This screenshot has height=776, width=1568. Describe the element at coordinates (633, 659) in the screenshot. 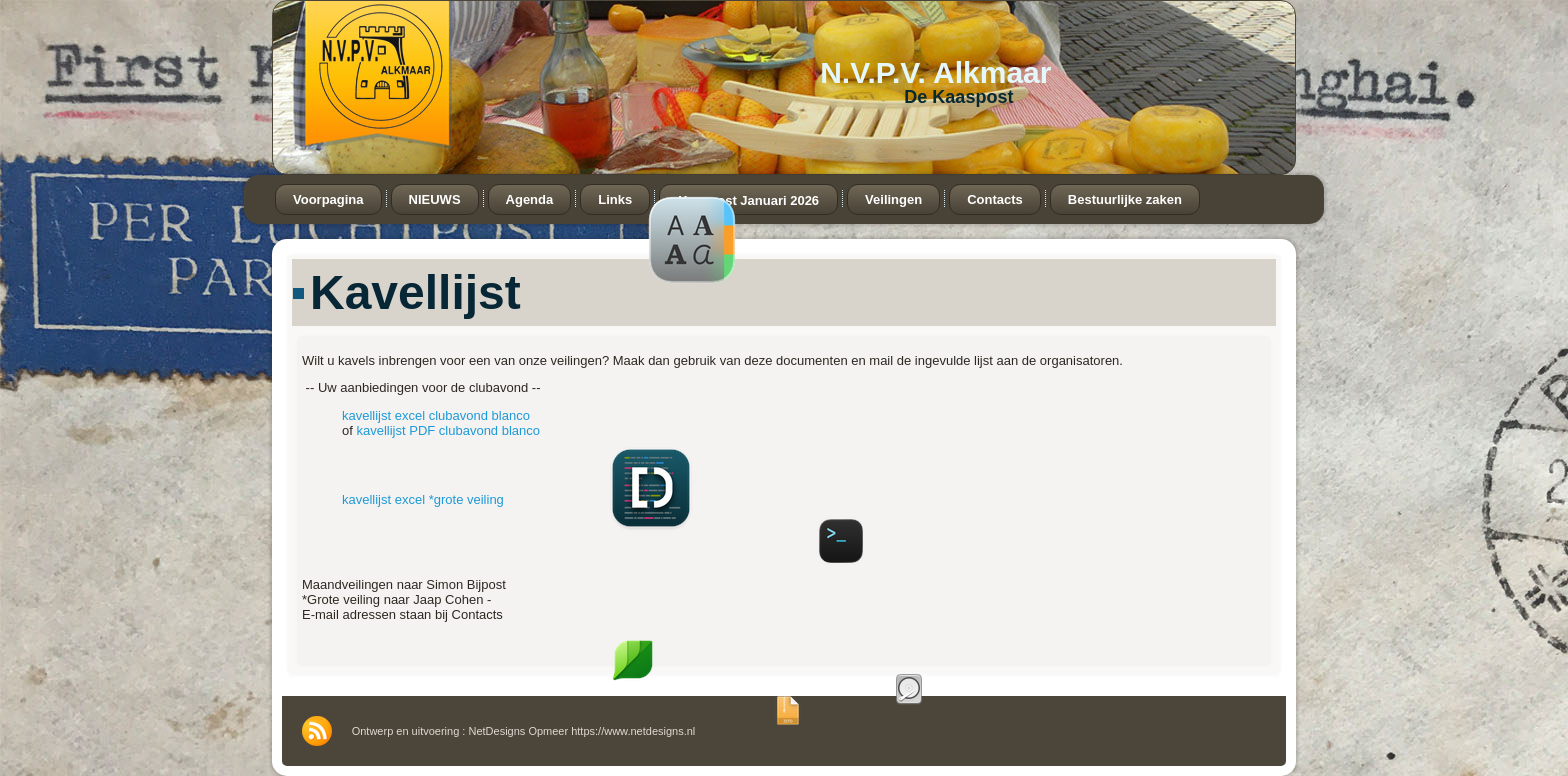

I see `open the sustainability app` at that location.